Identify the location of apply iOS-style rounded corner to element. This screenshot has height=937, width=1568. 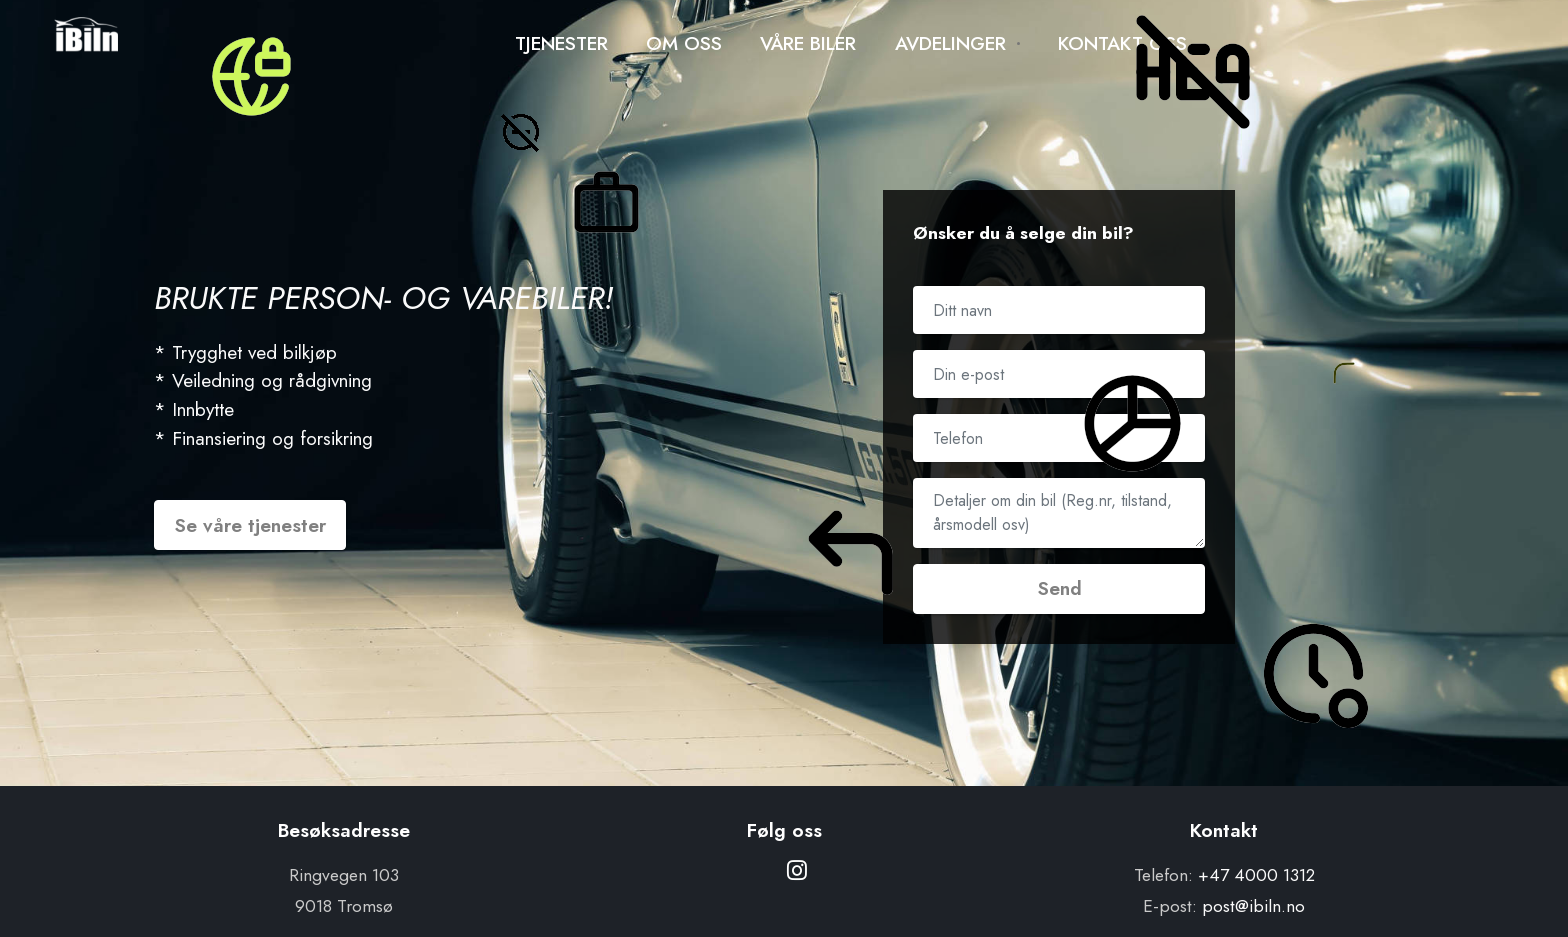
(1344, 373).